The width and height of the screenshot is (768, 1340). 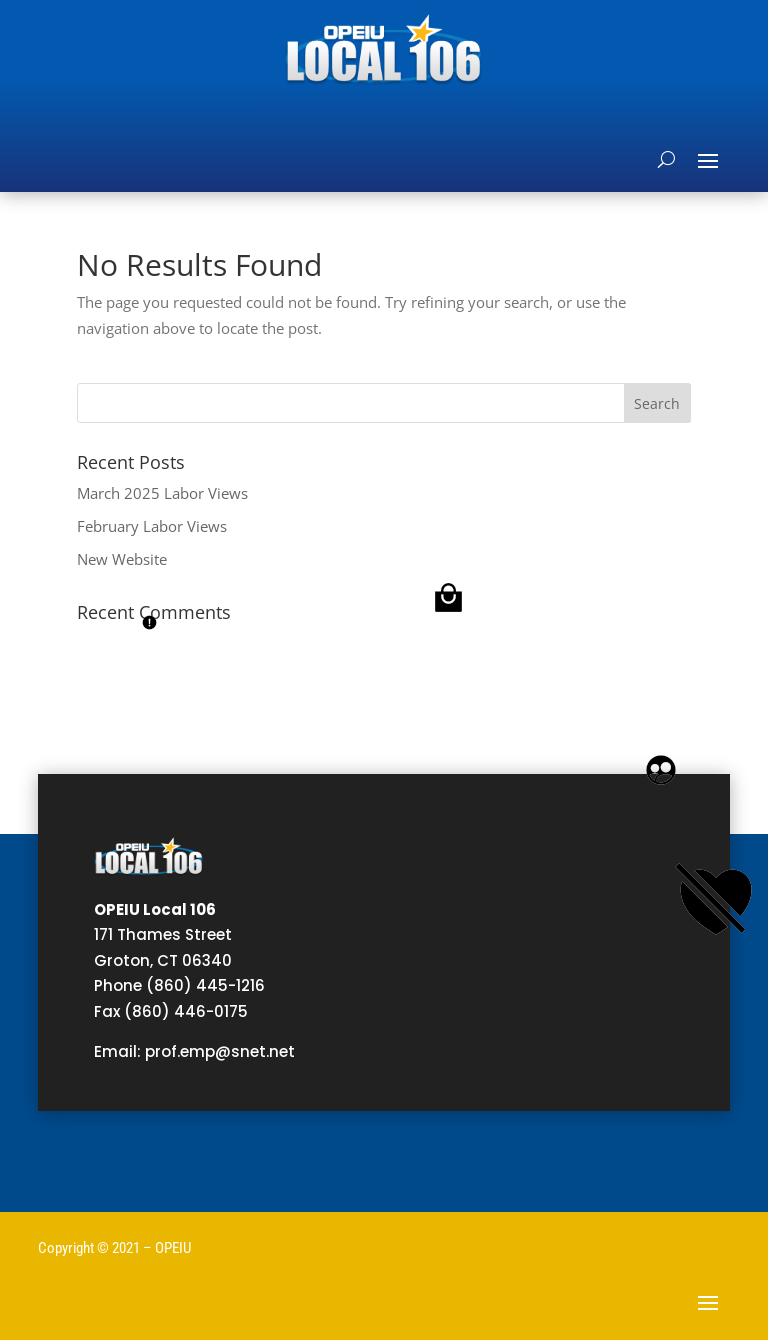 I want to click on view your shopping bag, so click(x=448, y=597).